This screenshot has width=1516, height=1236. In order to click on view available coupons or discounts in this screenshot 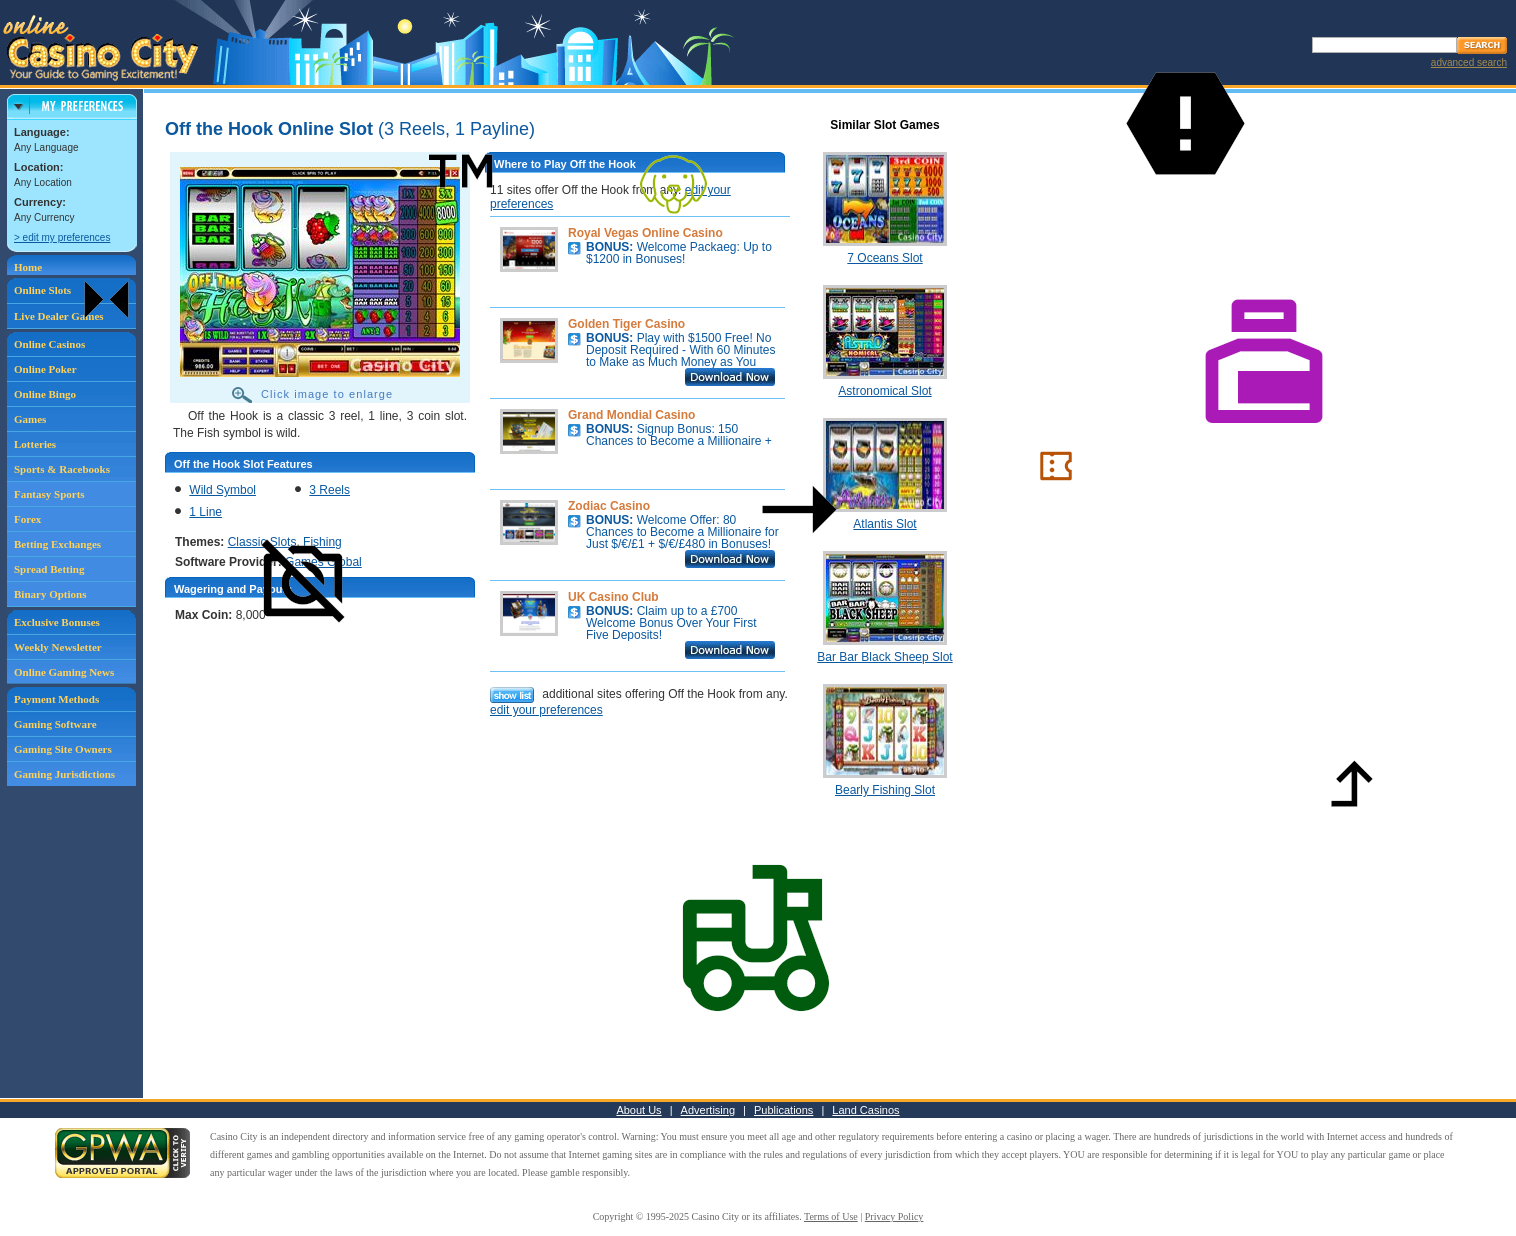, I will do `click(1056, 466)`.